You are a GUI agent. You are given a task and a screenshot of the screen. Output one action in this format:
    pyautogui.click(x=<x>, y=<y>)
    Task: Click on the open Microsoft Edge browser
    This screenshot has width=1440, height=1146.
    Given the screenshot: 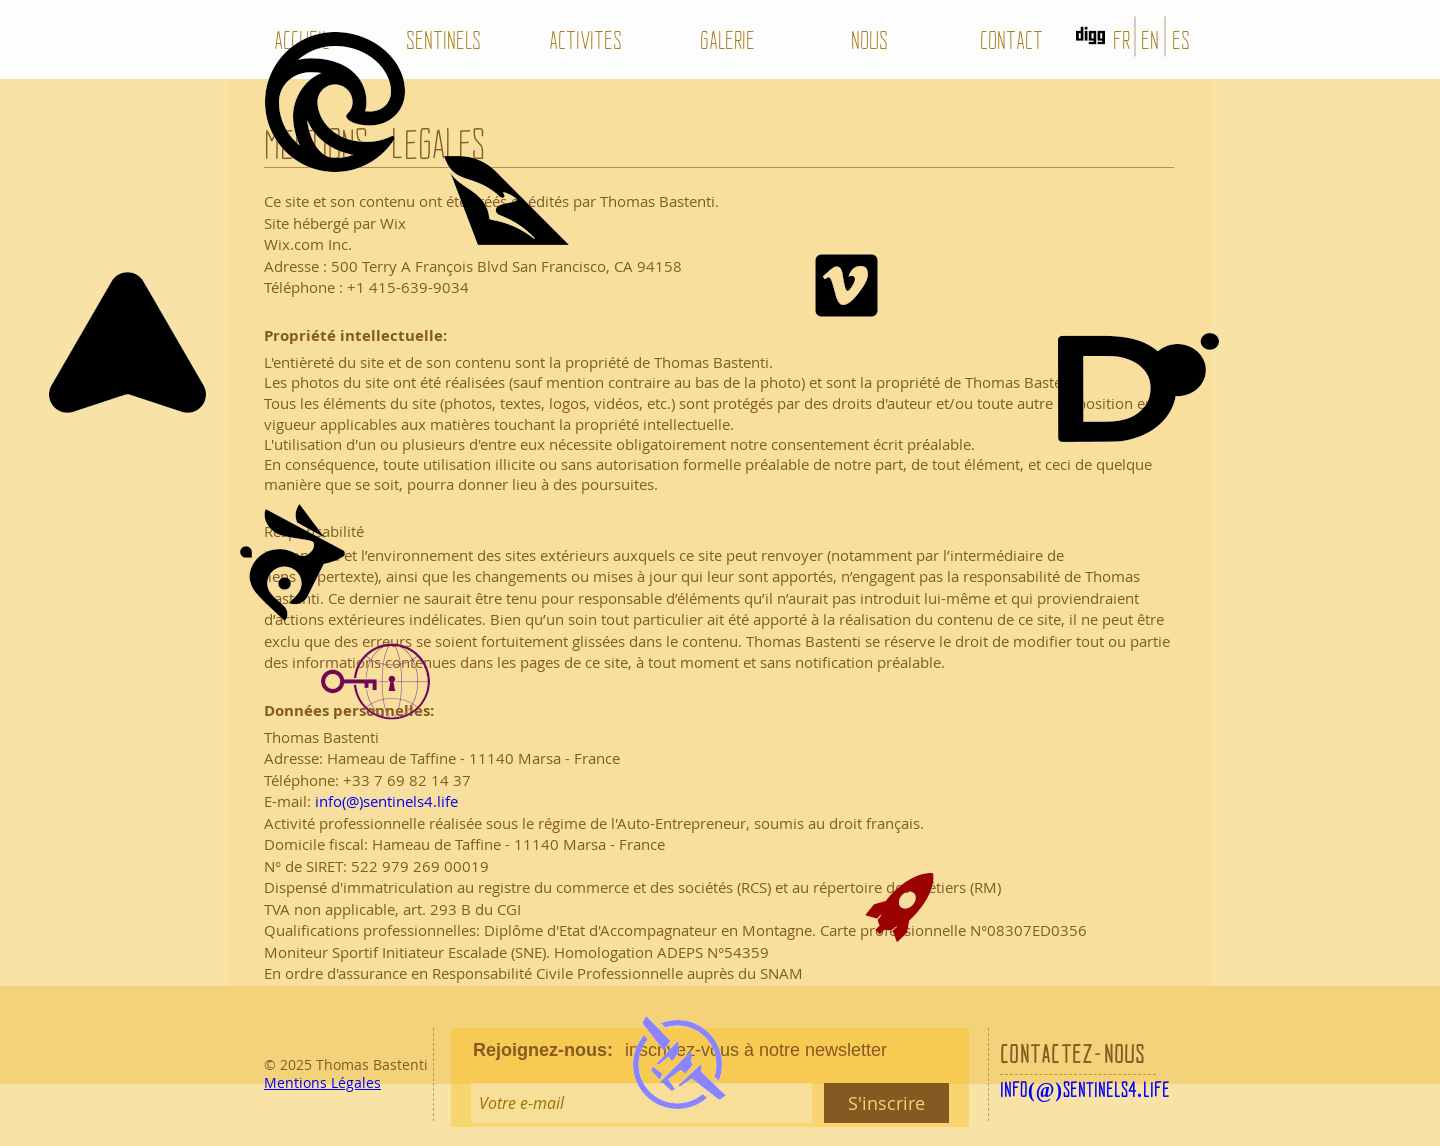 What is the action you would take?
    pyautogui.click(x=335, y=102)
    